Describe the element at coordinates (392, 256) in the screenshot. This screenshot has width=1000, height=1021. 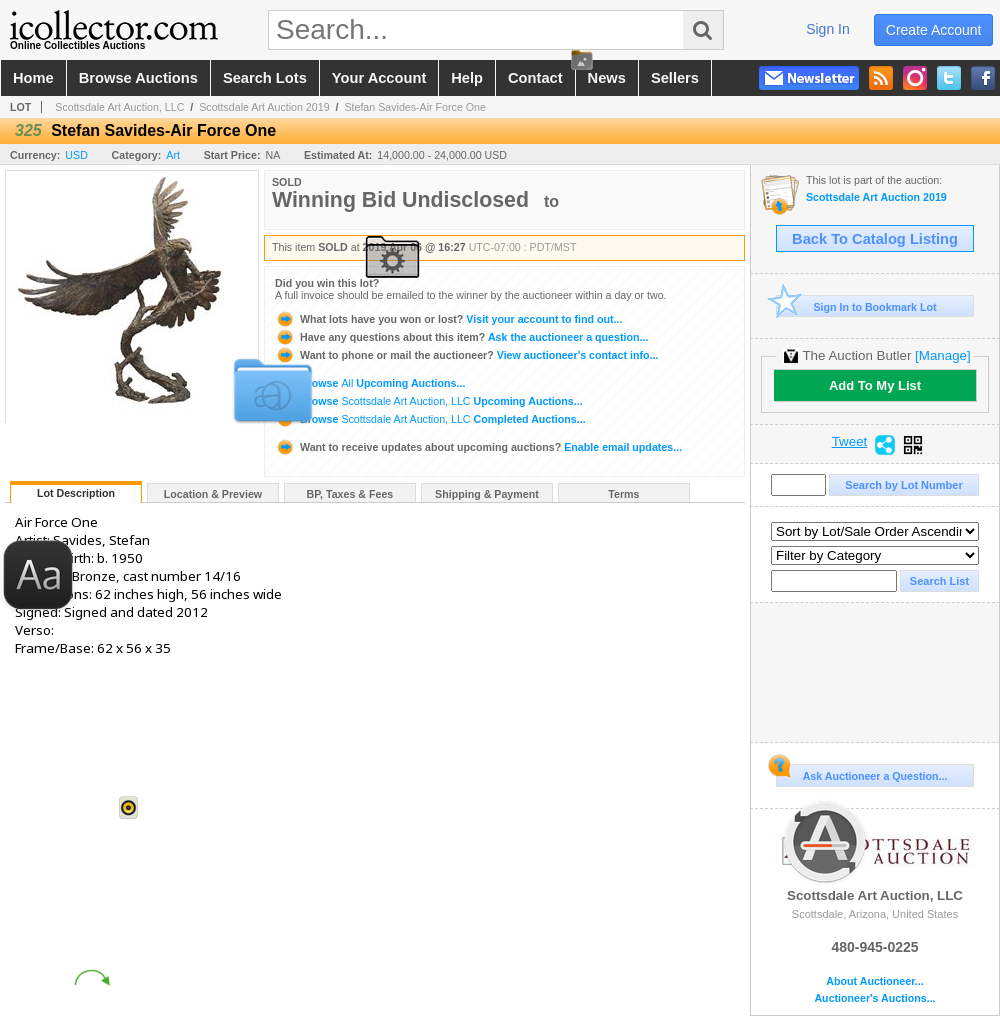
I see `access smart folder with automated mail rules` at that location.